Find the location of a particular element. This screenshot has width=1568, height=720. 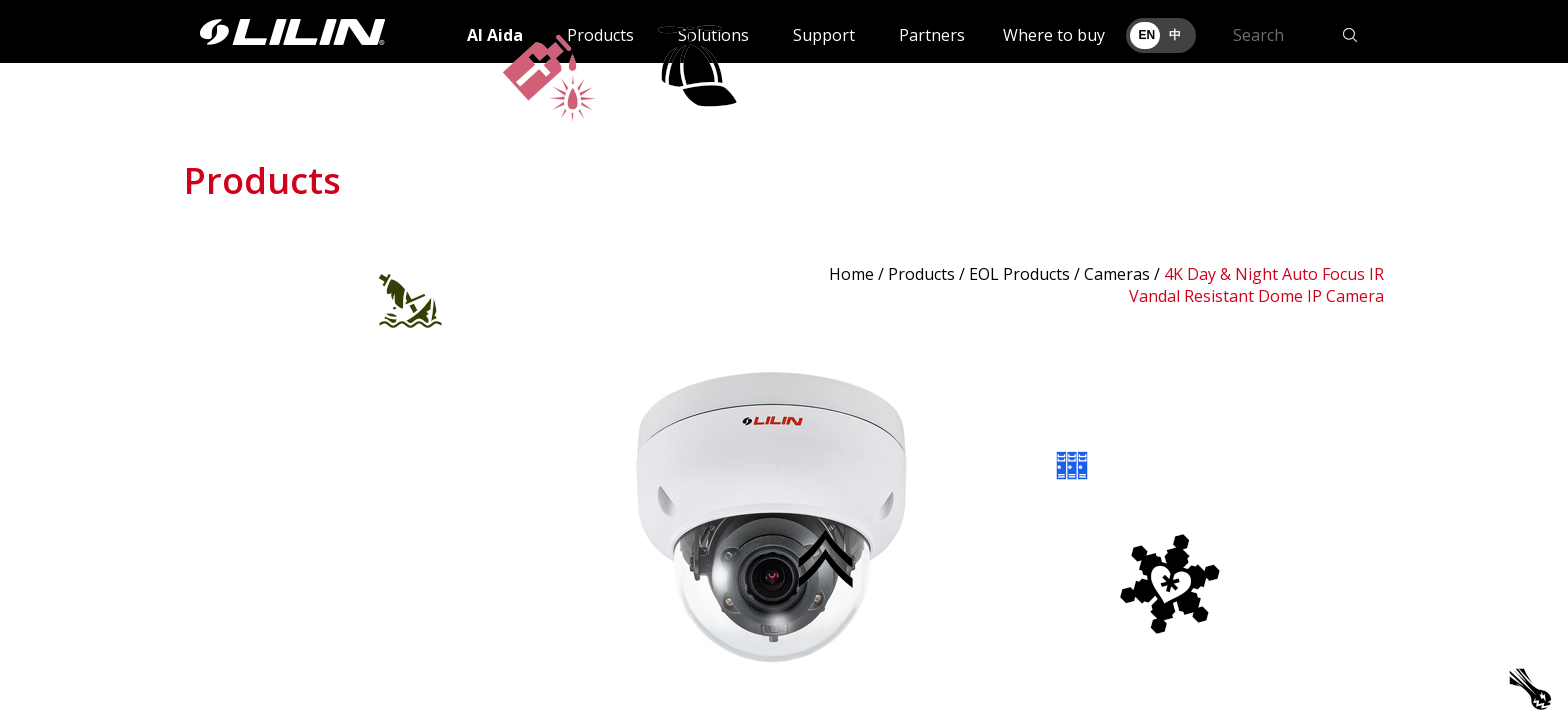

indicates corporal military rank is located at coordinates (825, 558).